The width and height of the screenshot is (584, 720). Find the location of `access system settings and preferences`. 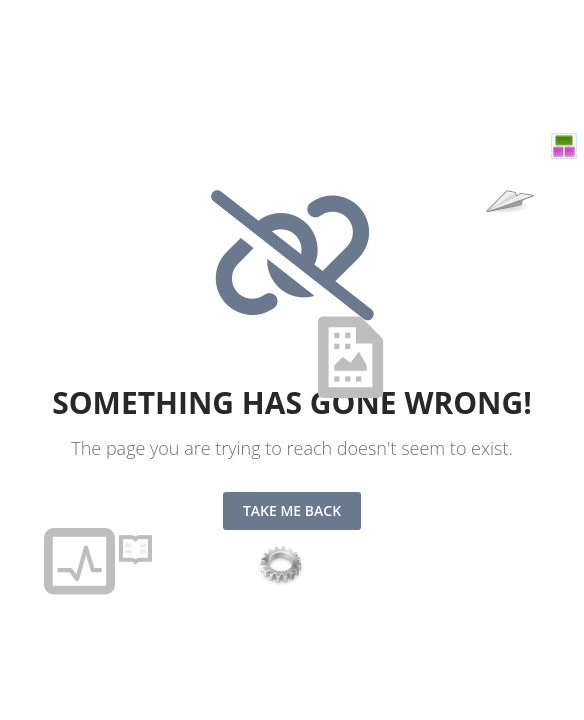

access system settings and preferences is located at coordinates (281, 564).